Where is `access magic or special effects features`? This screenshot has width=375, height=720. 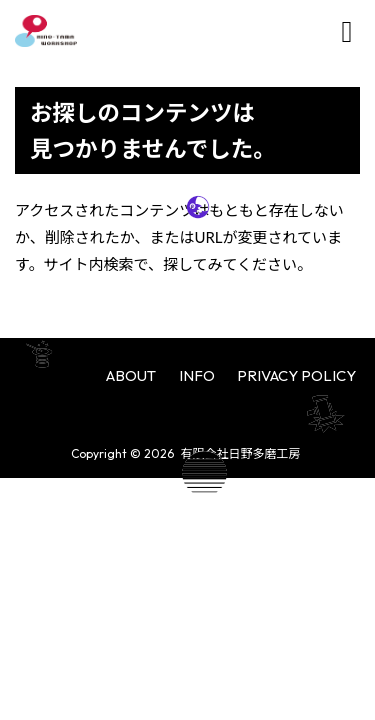
access magic or special effects features is located at coordinates (39, 354).